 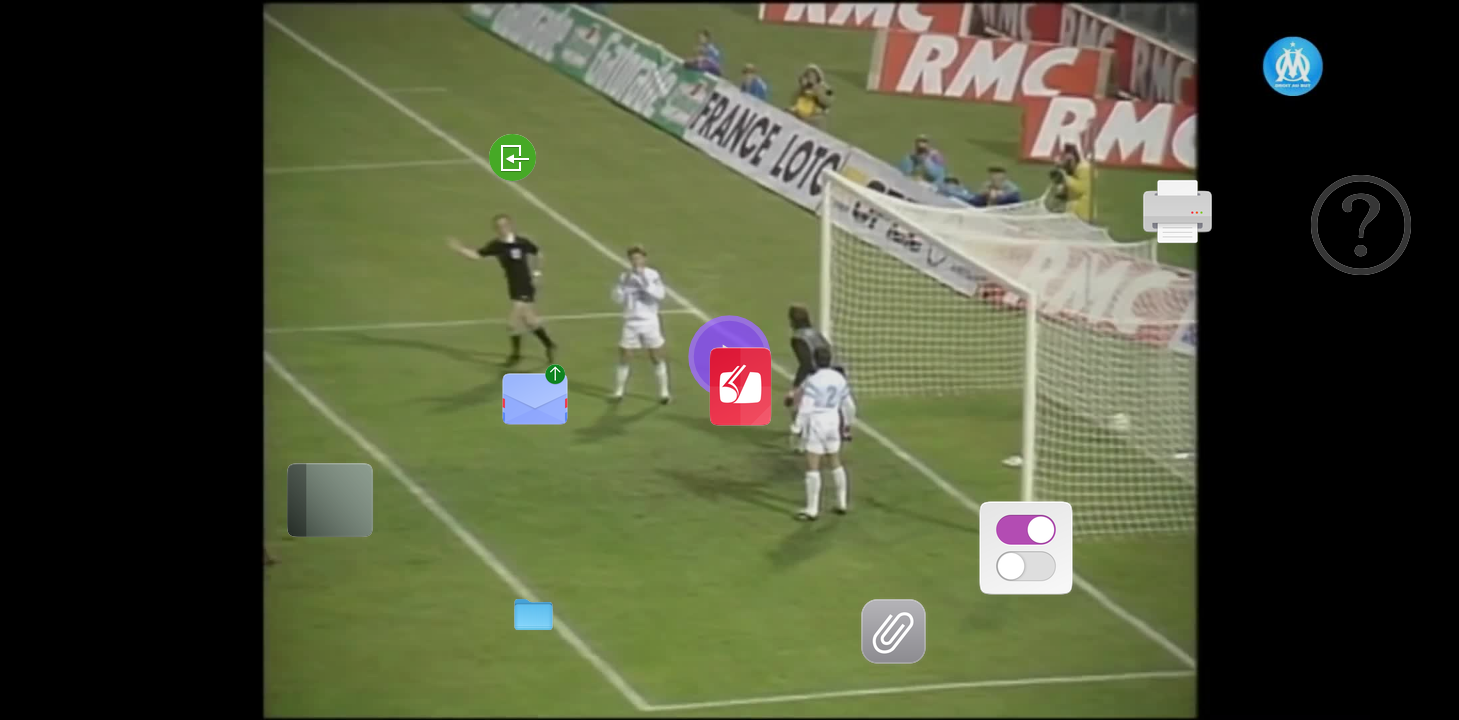 What do you see at coordinates (330, 497) in the screenshot?
I see `access your desktop folder` at bounding box center [330, 497].